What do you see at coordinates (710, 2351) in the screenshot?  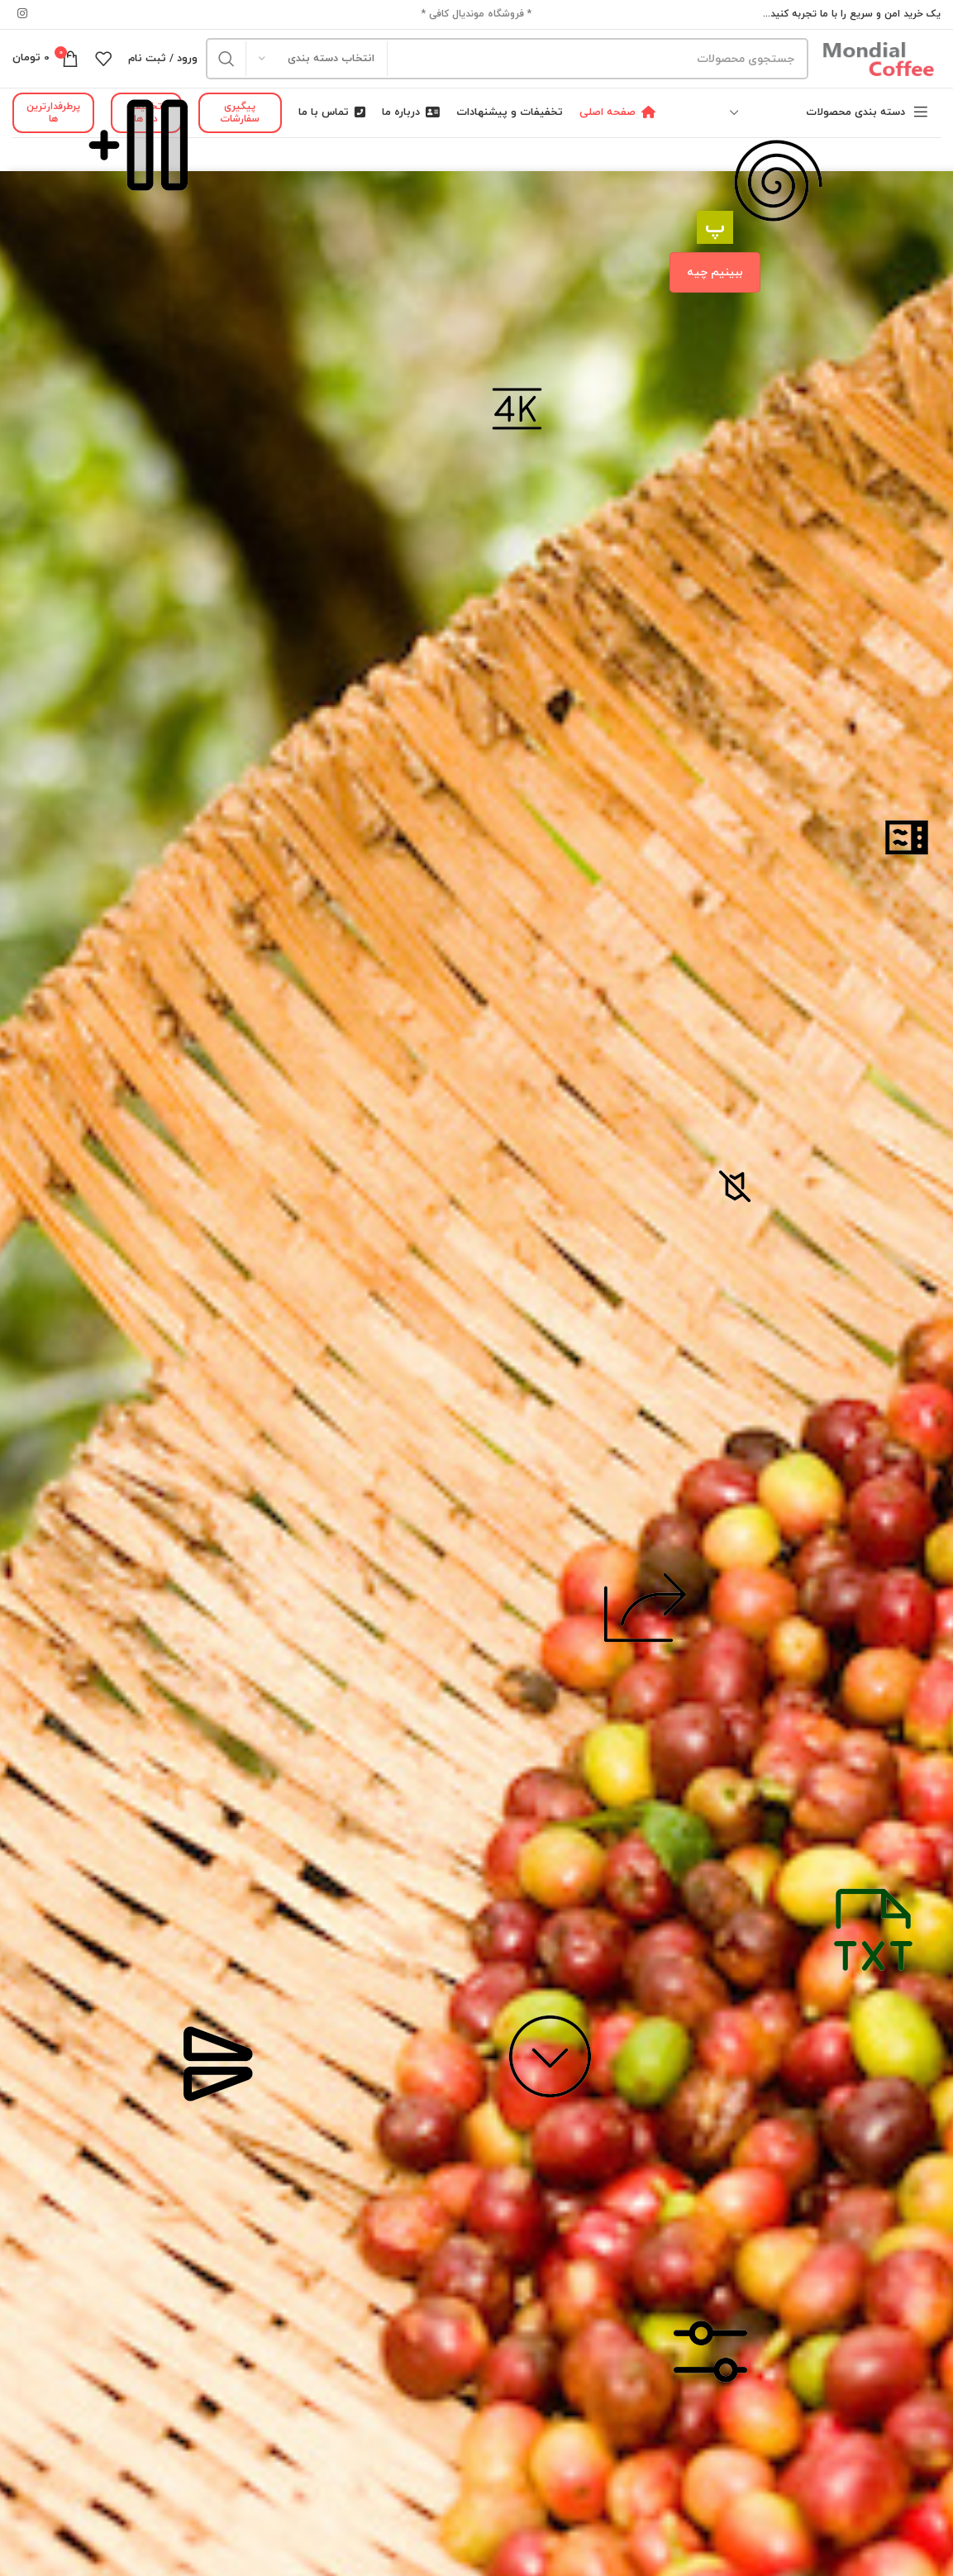 I see `adjust settings or preferences` at bounding box center [710, 2351].